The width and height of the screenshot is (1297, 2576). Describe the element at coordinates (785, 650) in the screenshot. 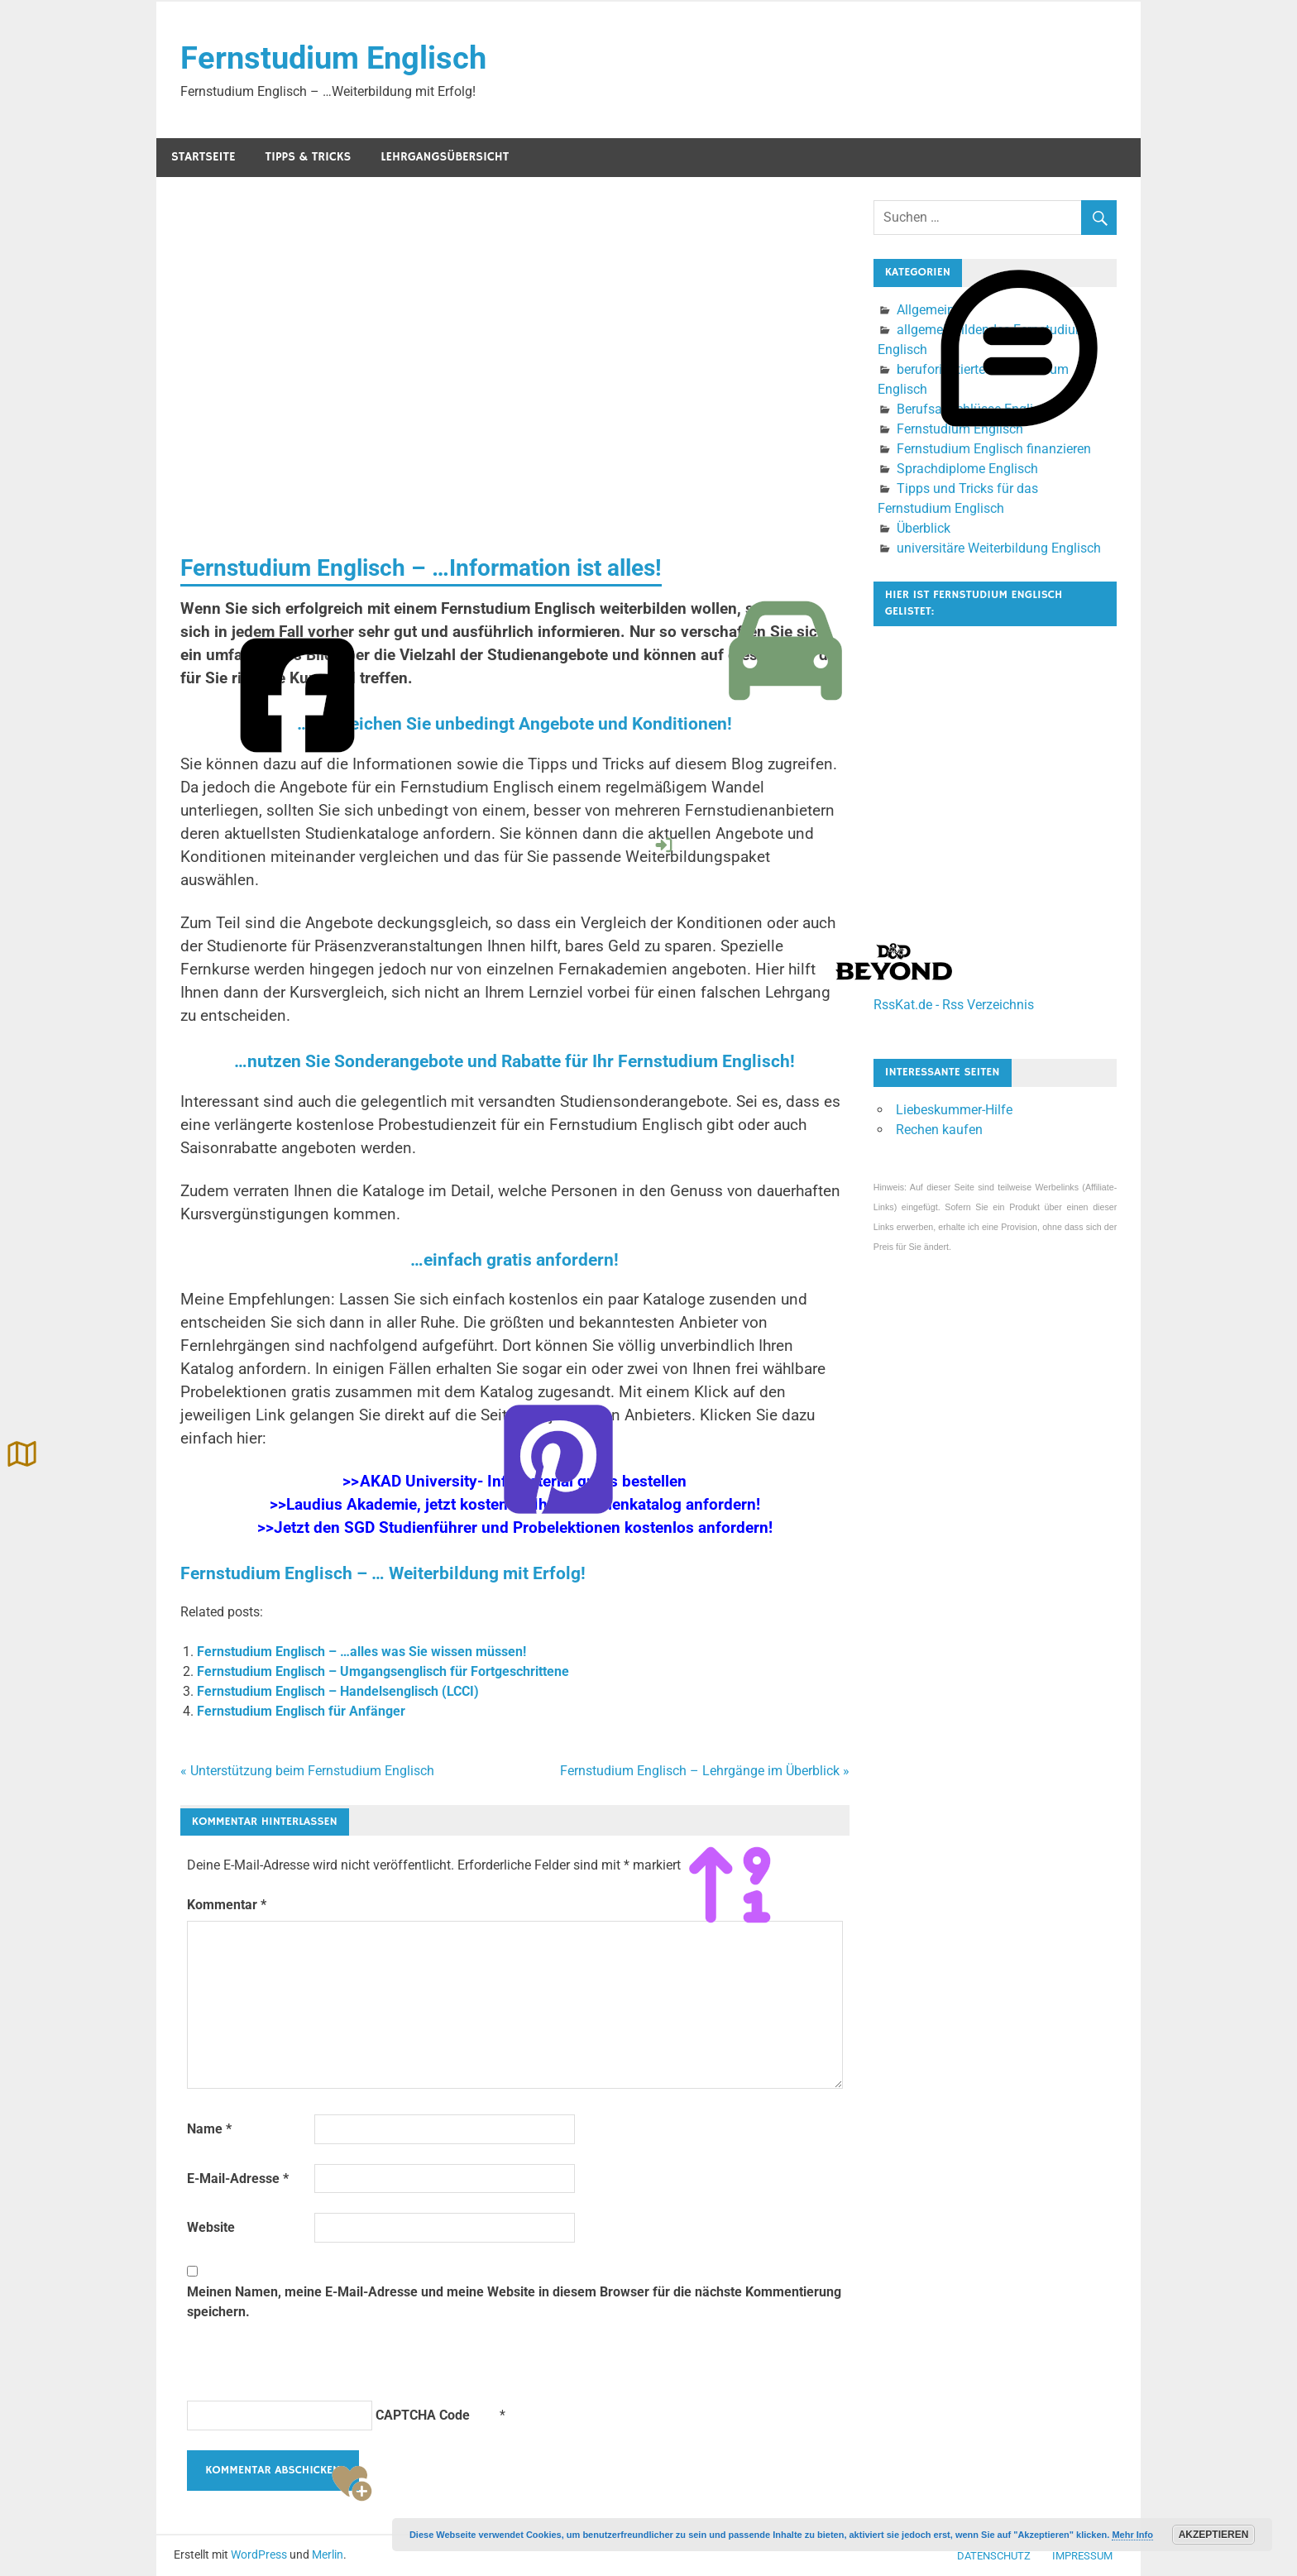

I see `select car or automobile option` at that location.